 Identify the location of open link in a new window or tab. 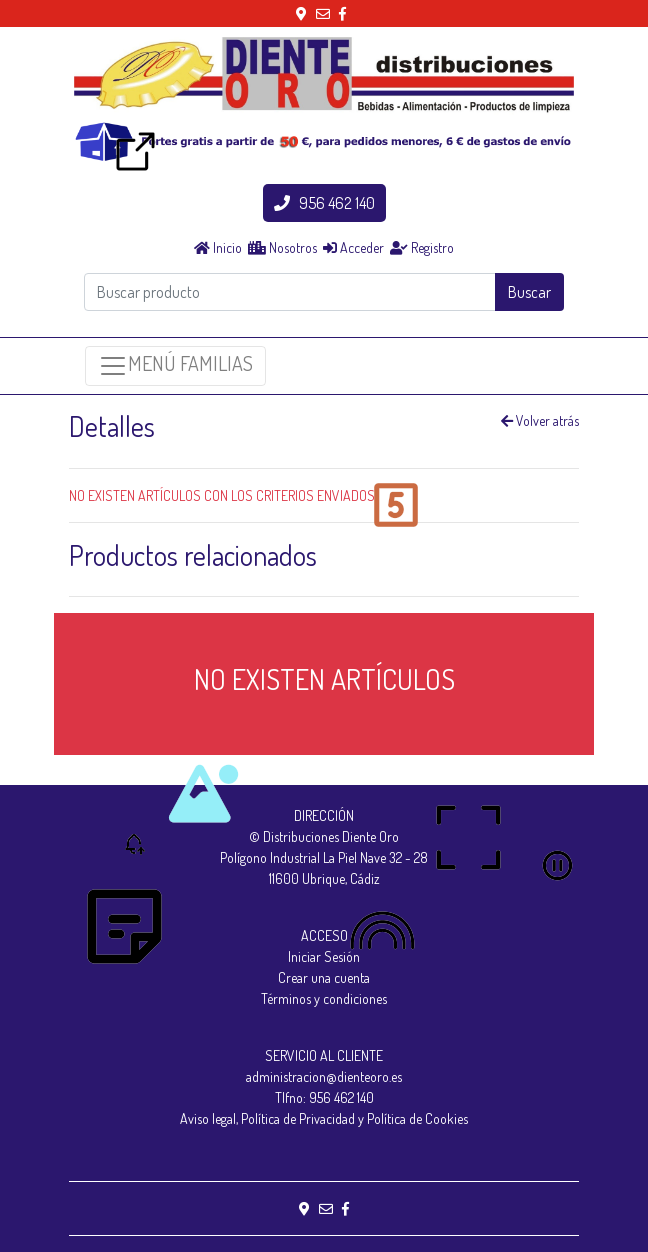
(135, 151).